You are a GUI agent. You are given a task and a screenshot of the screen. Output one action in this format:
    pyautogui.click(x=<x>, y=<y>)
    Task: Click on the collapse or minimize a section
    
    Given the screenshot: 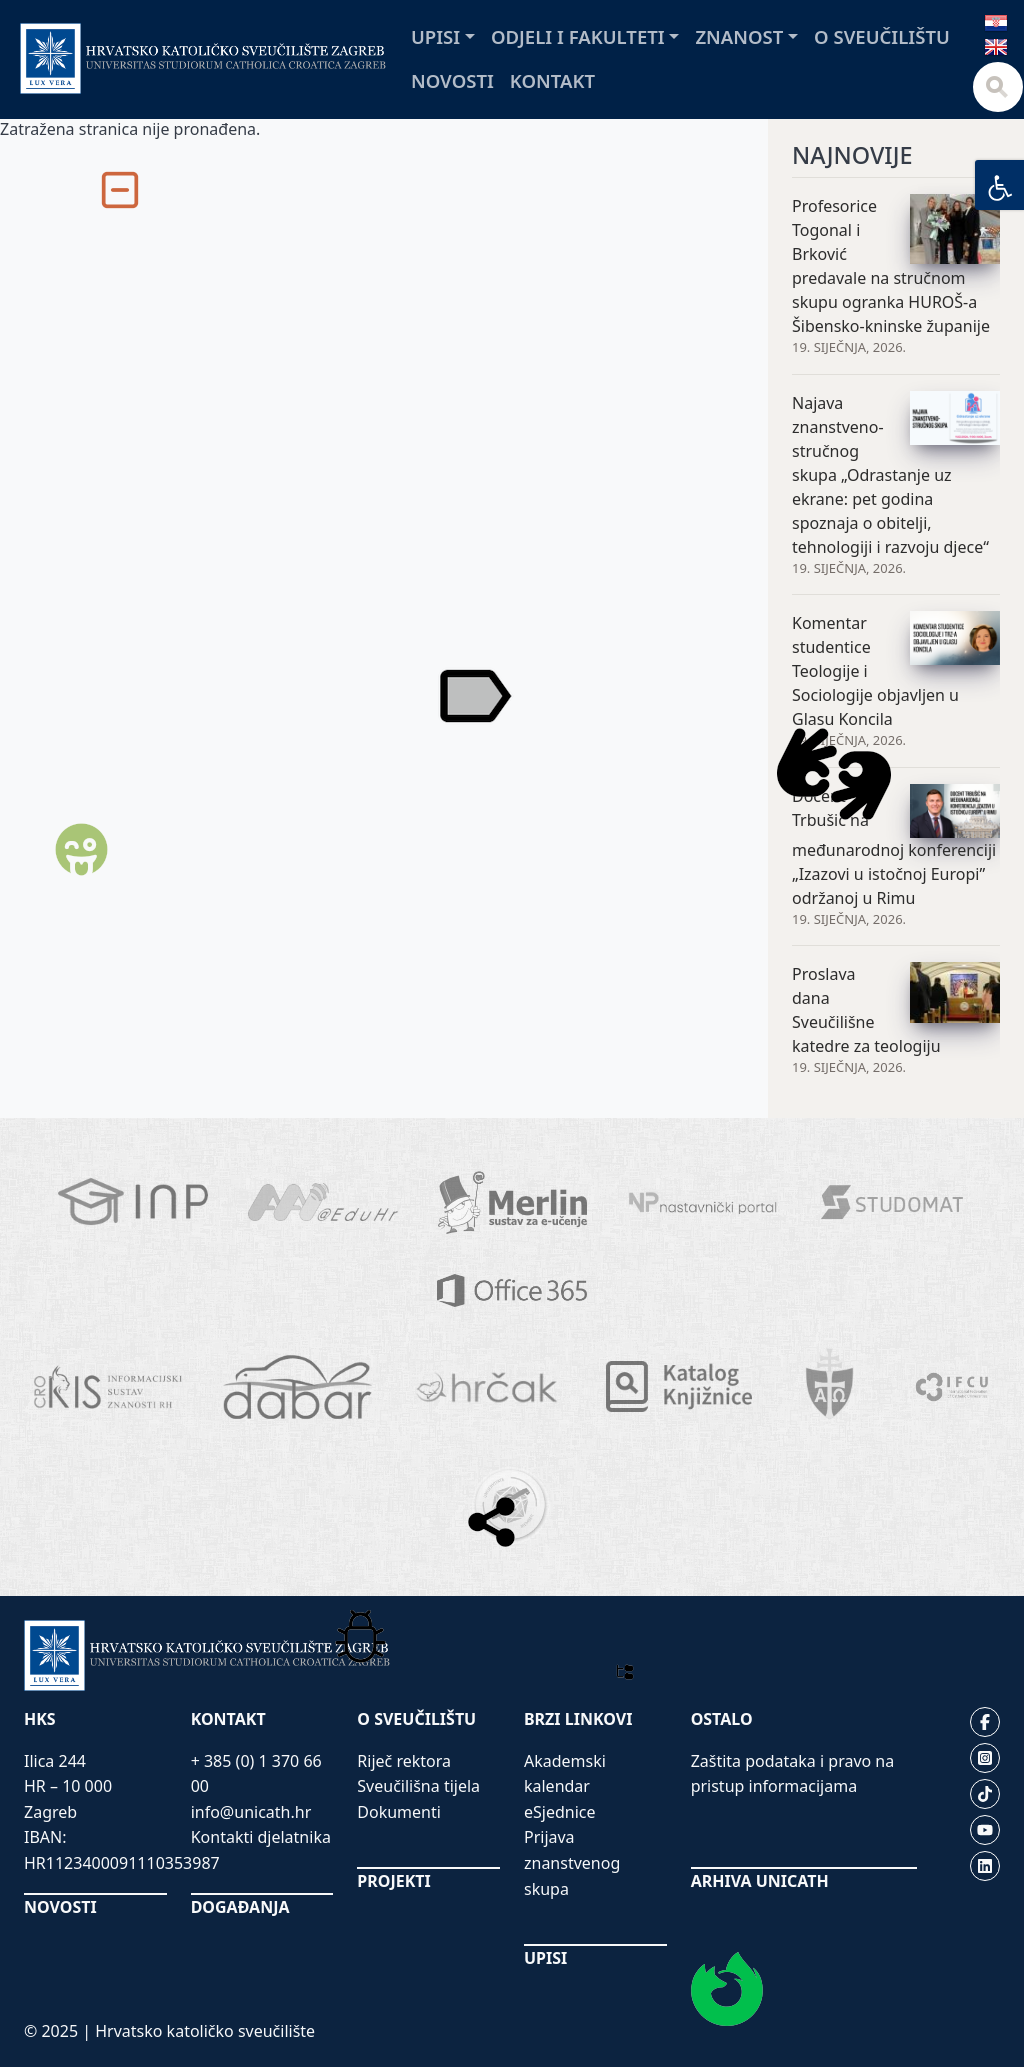 What is the action you would take?
    pyautogui.click(x=120, y=190)
    